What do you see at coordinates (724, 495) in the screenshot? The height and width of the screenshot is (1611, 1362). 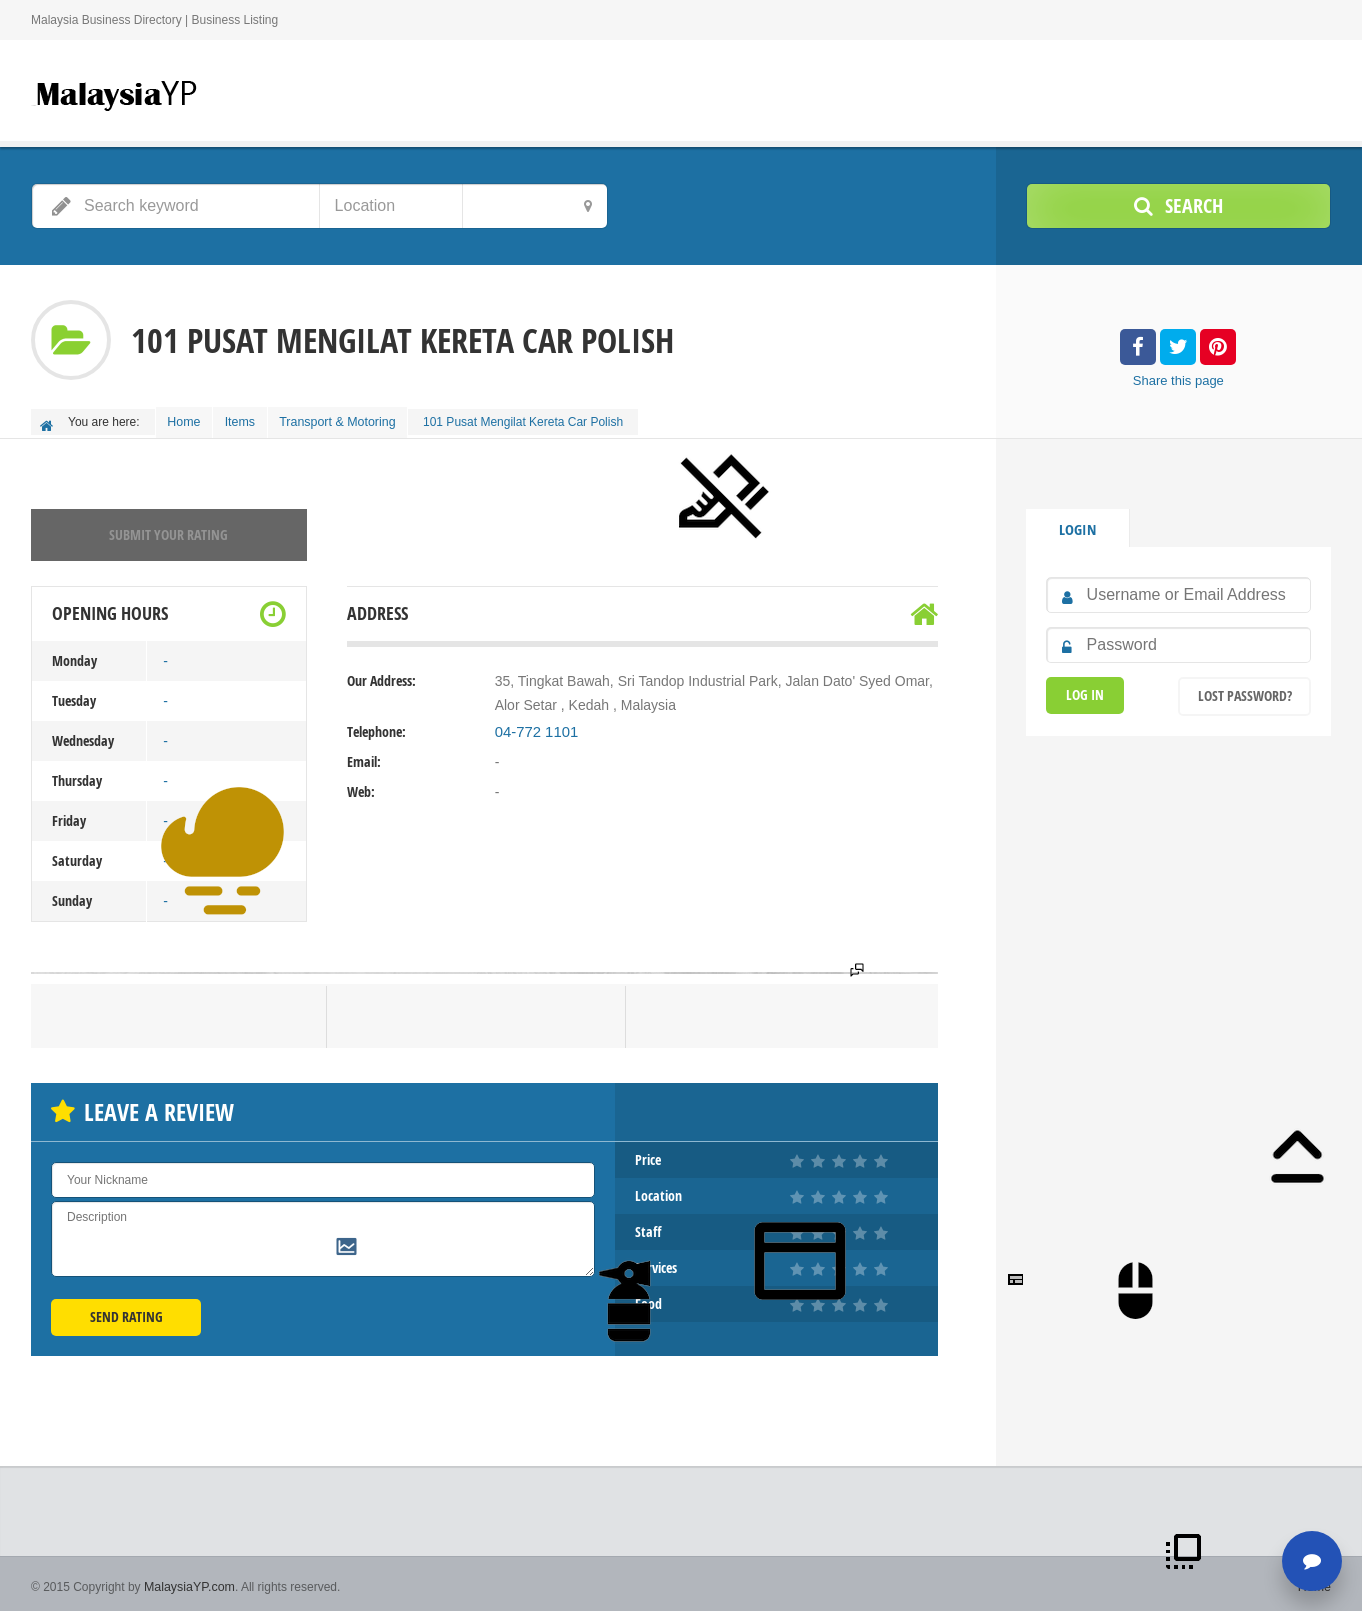 I see `do not step on this surface` at bounding box center [724, 495].